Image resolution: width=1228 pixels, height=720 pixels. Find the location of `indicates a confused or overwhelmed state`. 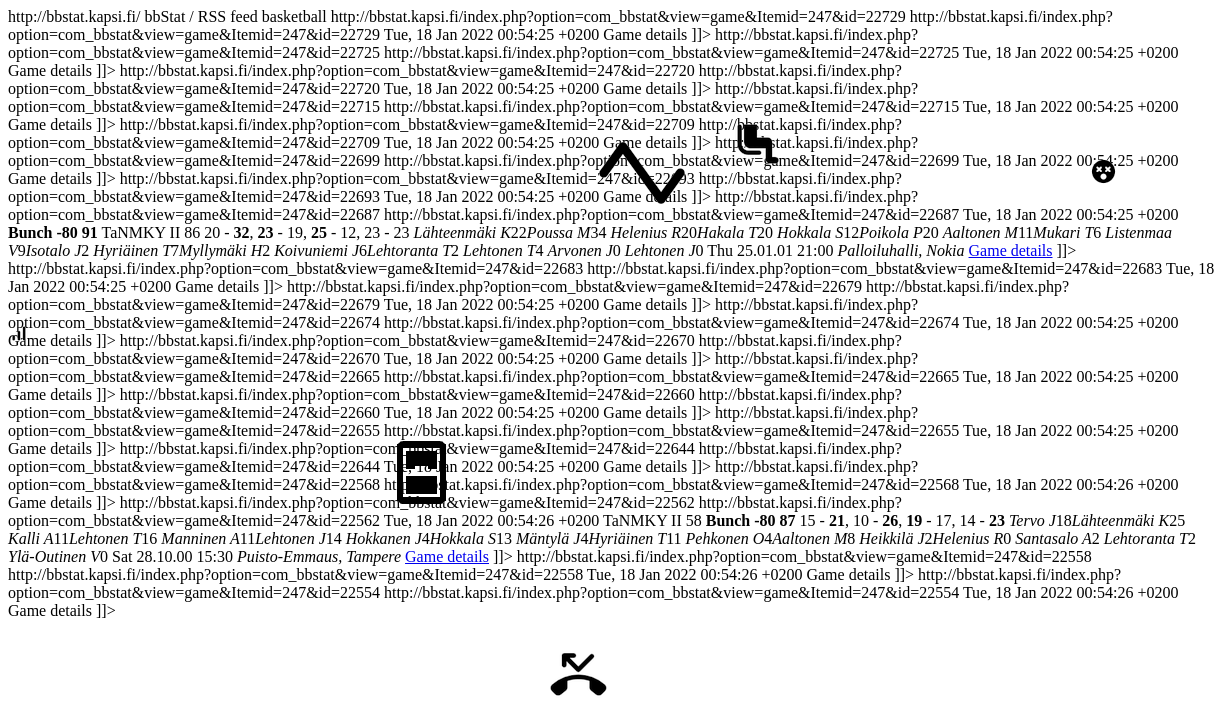

indicates a confused or overwhelmed state is located at coordinates (1103, 171).